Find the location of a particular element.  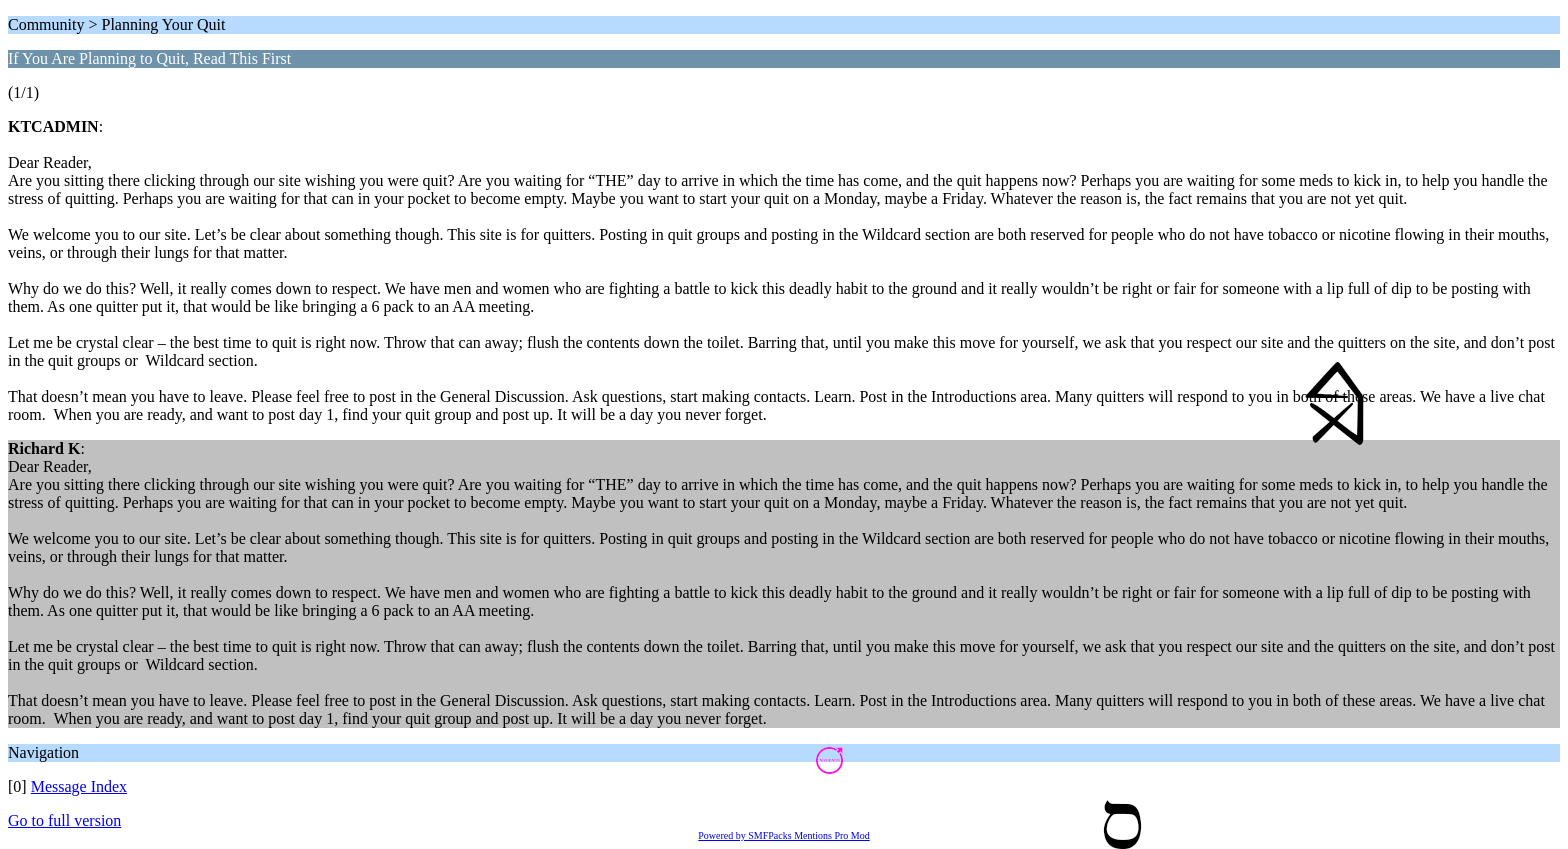

open the Sefaria app is located at coordinates (1122, 824).